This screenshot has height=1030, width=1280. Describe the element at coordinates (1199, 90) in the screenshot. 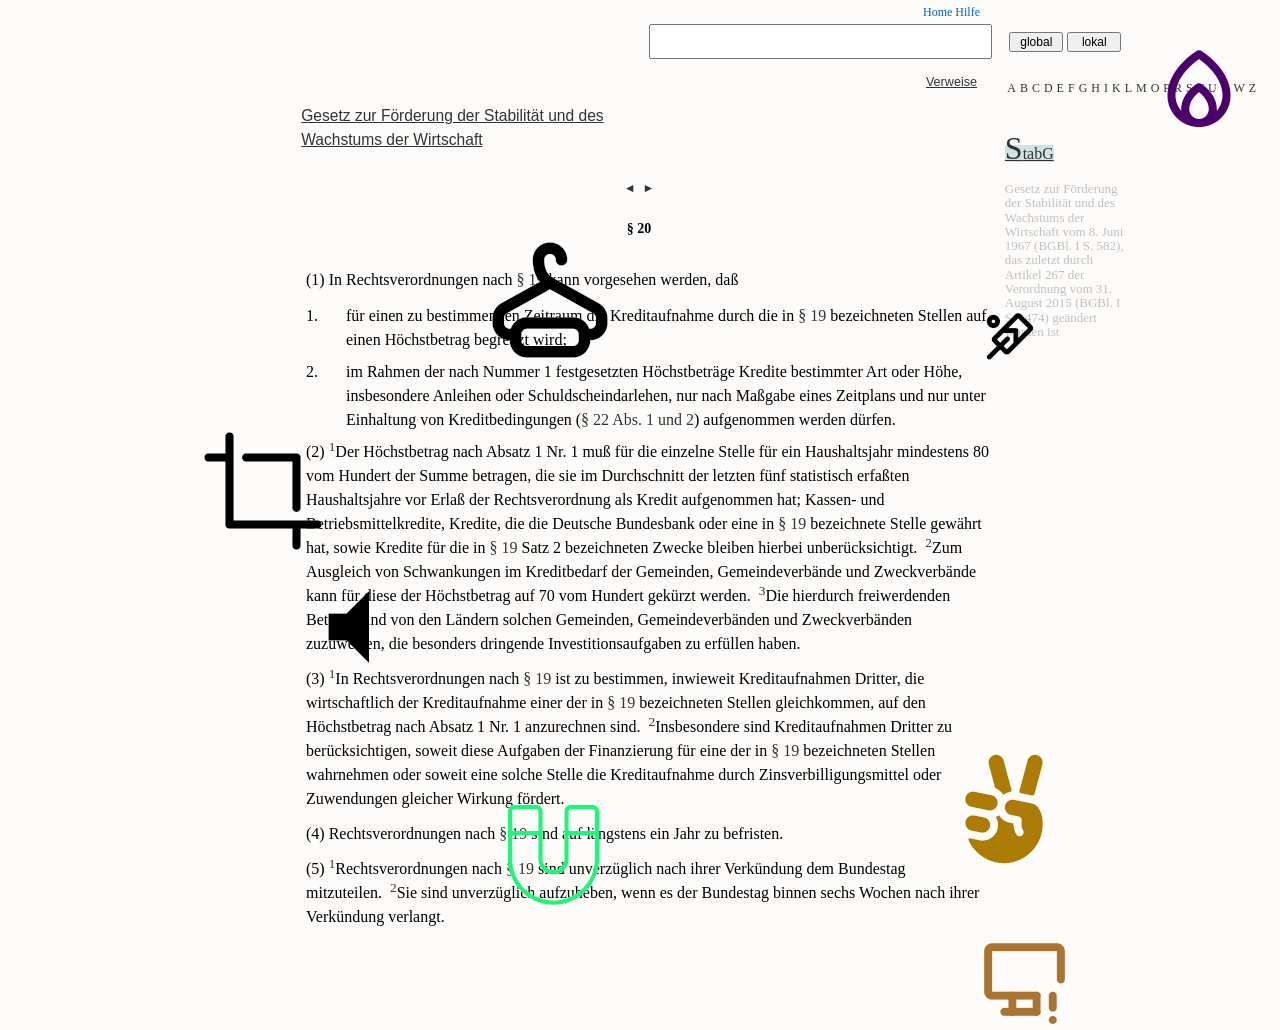

I see `view trending or hot content` at that location.